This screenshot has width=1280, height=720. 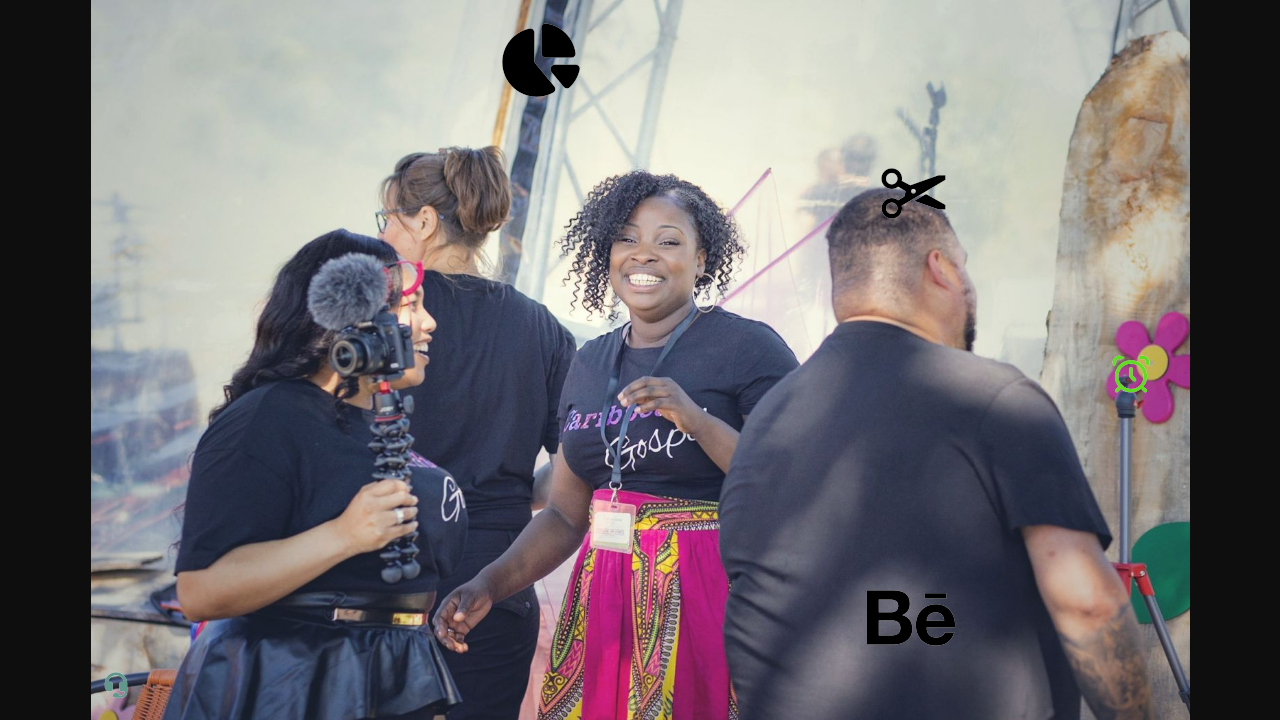 What do you see at coordinates (1131, 374) in the screenshot?
I see `set or manage alarms` at bounding box center [1131, 374].